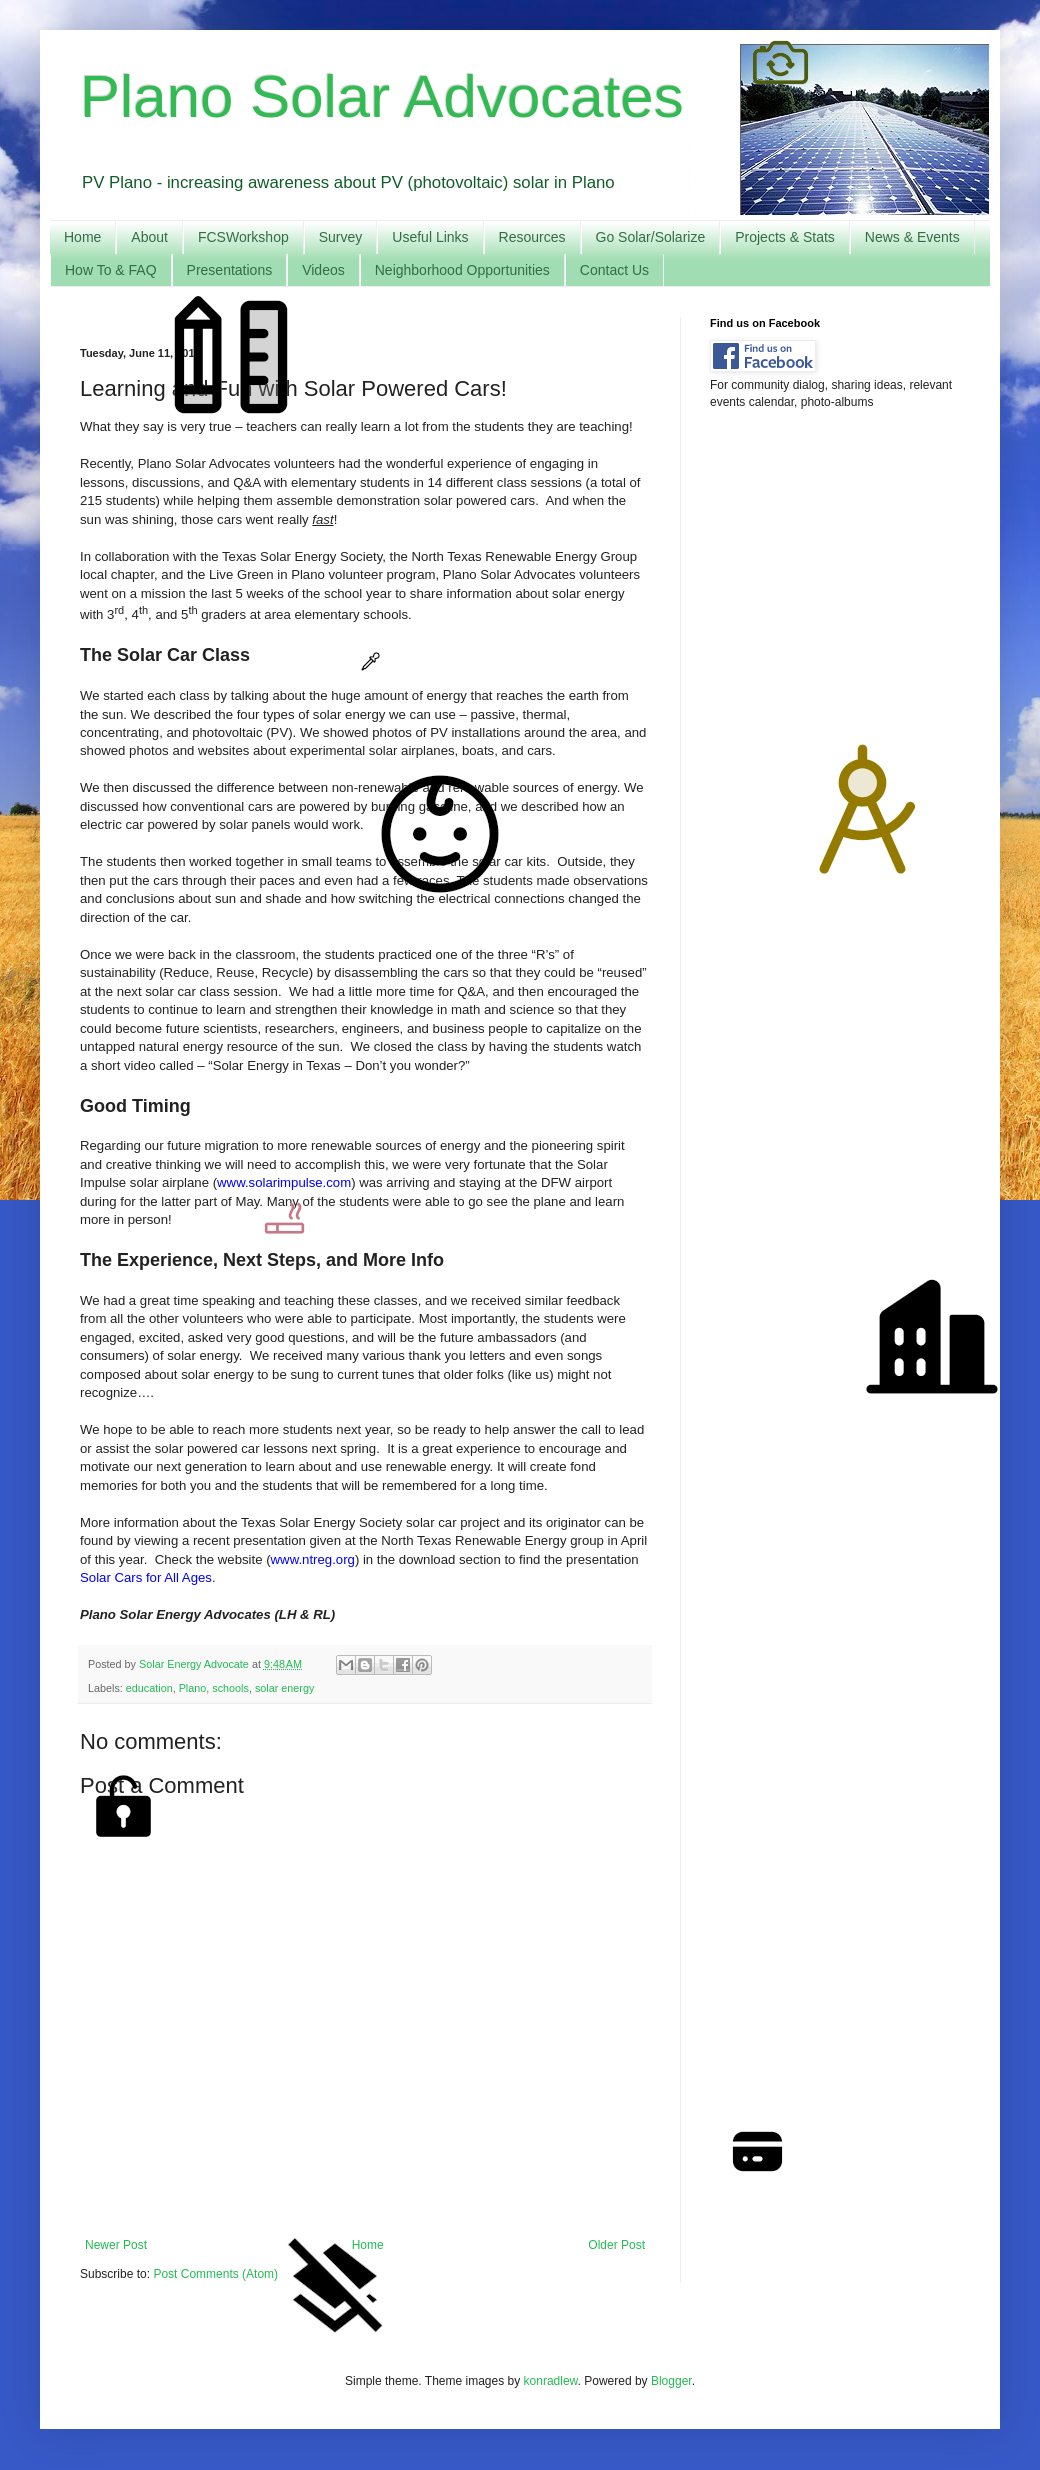 Image resolution: width=1040 pixels, height=2470 pixels. I want to click on select a color from the canvas, so click(370, 661).